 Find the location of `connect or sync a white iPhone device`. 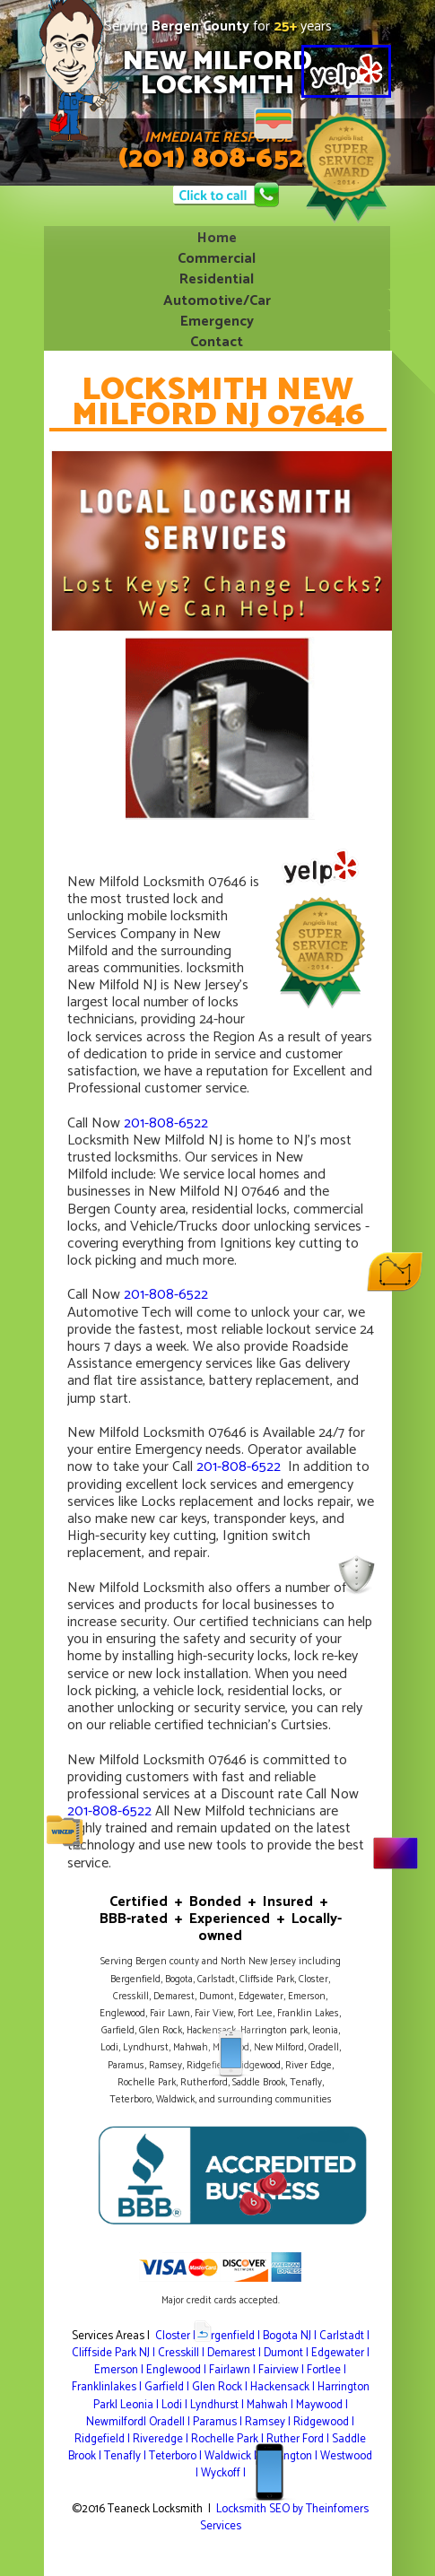

connect or sync a white iPhone device is located at coordinates (231, 2052).